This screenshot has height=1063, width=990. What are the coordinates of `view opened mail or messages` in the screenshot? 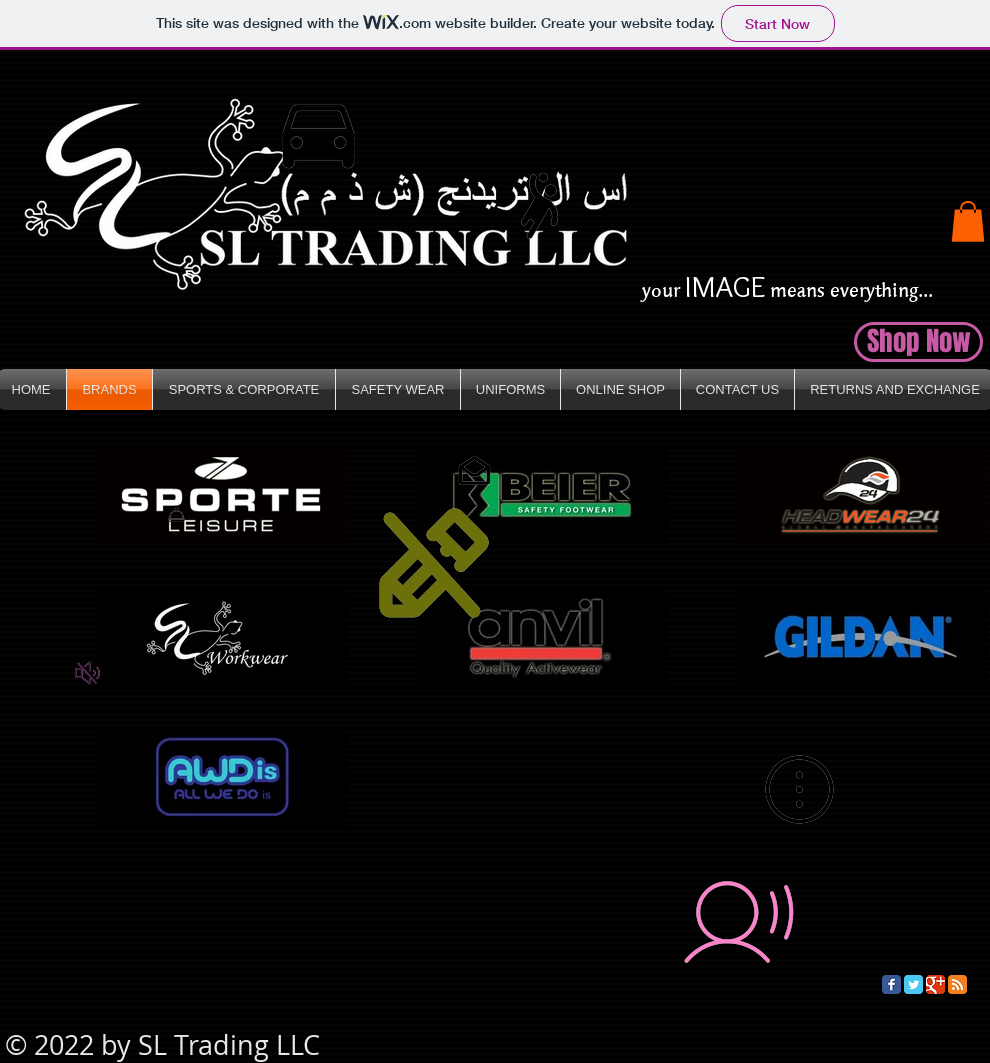 It's located at (474, 471).